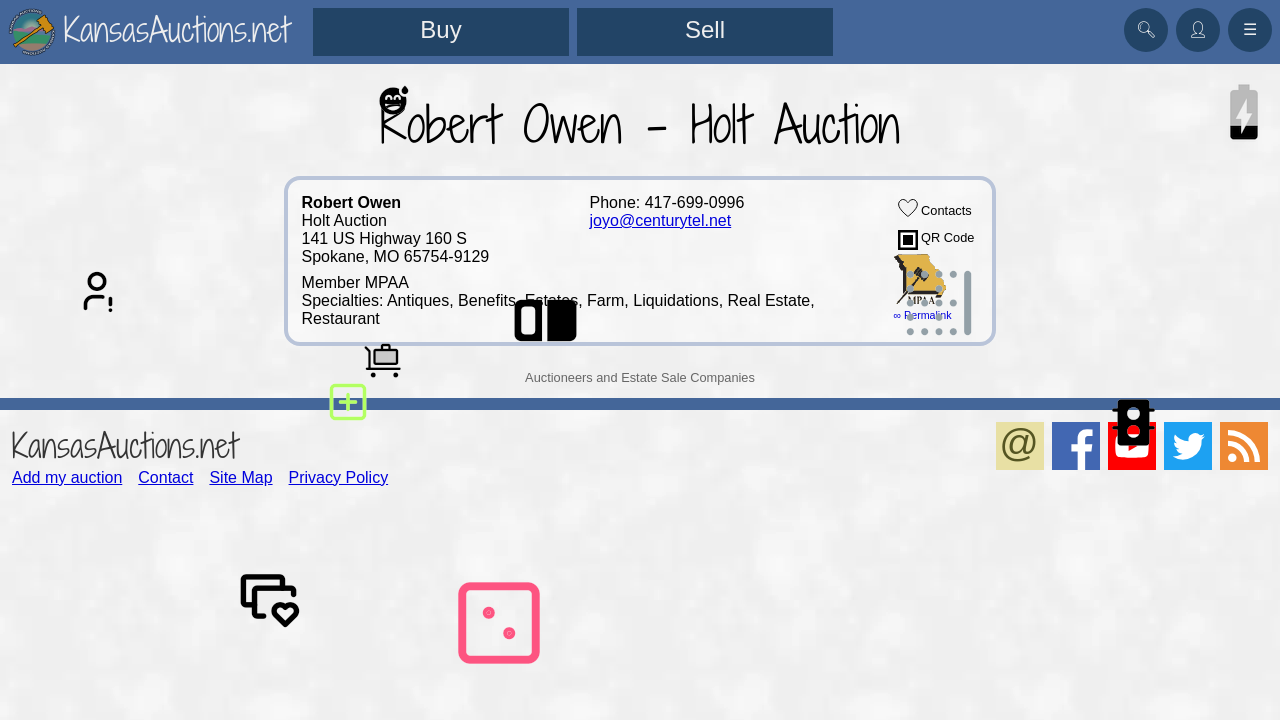  I want to click on apply border to right edge of selection, so click(939, 303).